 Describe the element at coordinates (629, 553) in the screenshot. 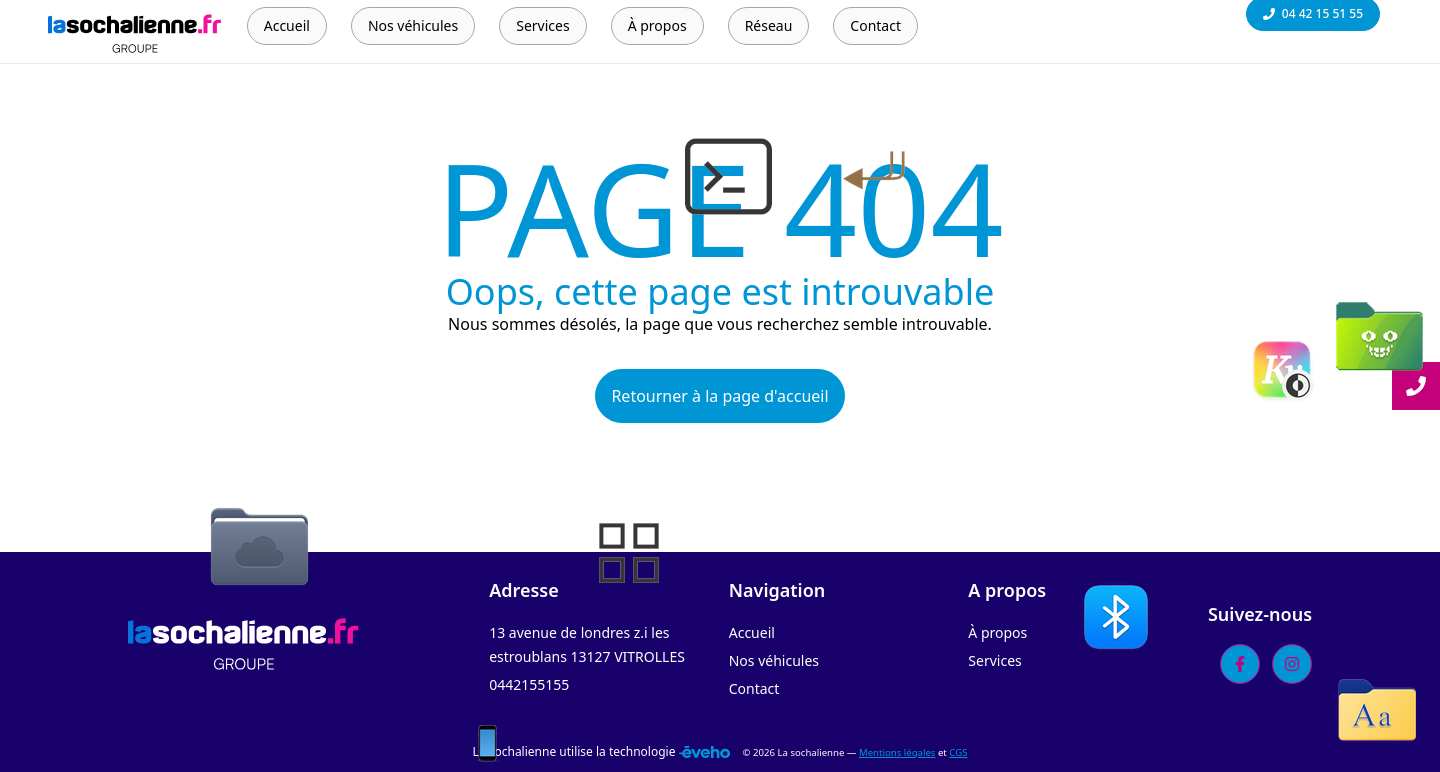

I see `access msn account settings` at that location.